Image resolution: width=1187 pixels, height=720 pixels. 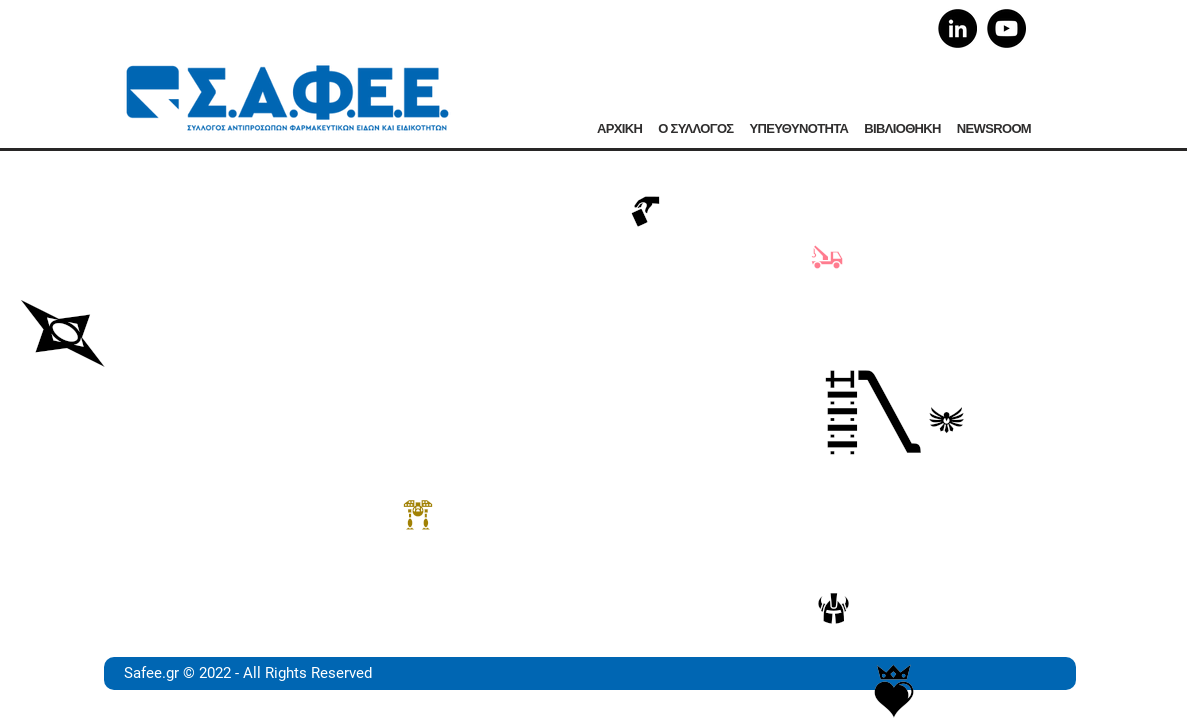 What do you see at coordinates (946, 420) in the screenshot?
I see `symbol representing freedom or liberation theme` at bounding box center [946, 420].